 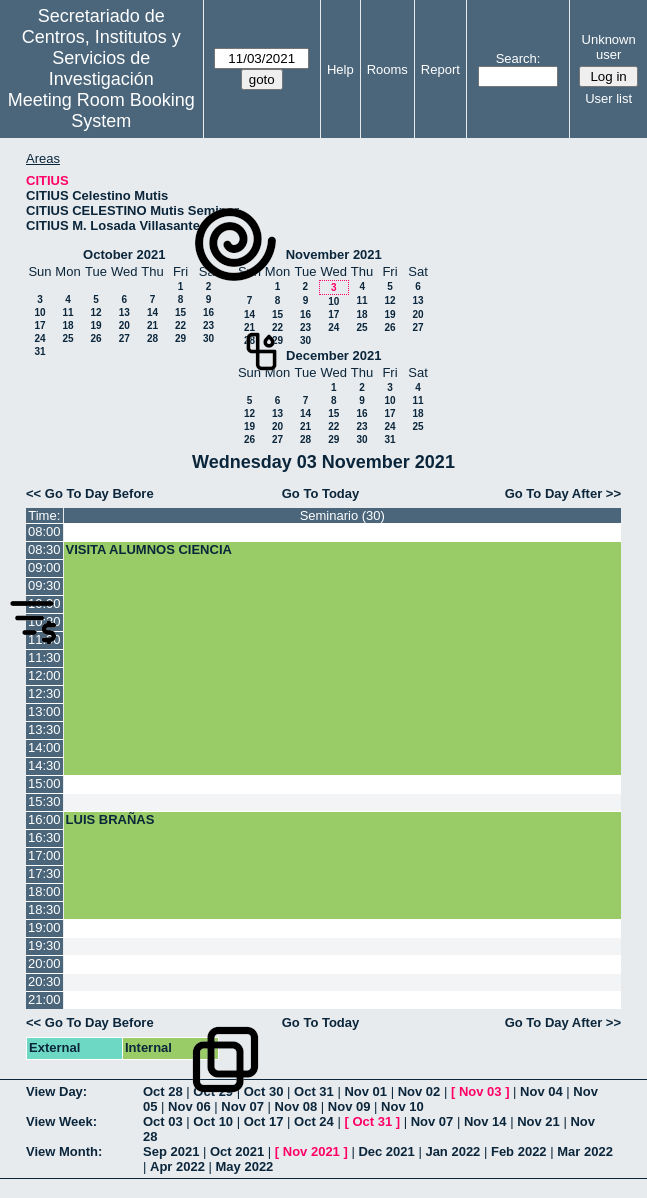 I want to click on filter results by price or cost, so click(x=32, y=618).